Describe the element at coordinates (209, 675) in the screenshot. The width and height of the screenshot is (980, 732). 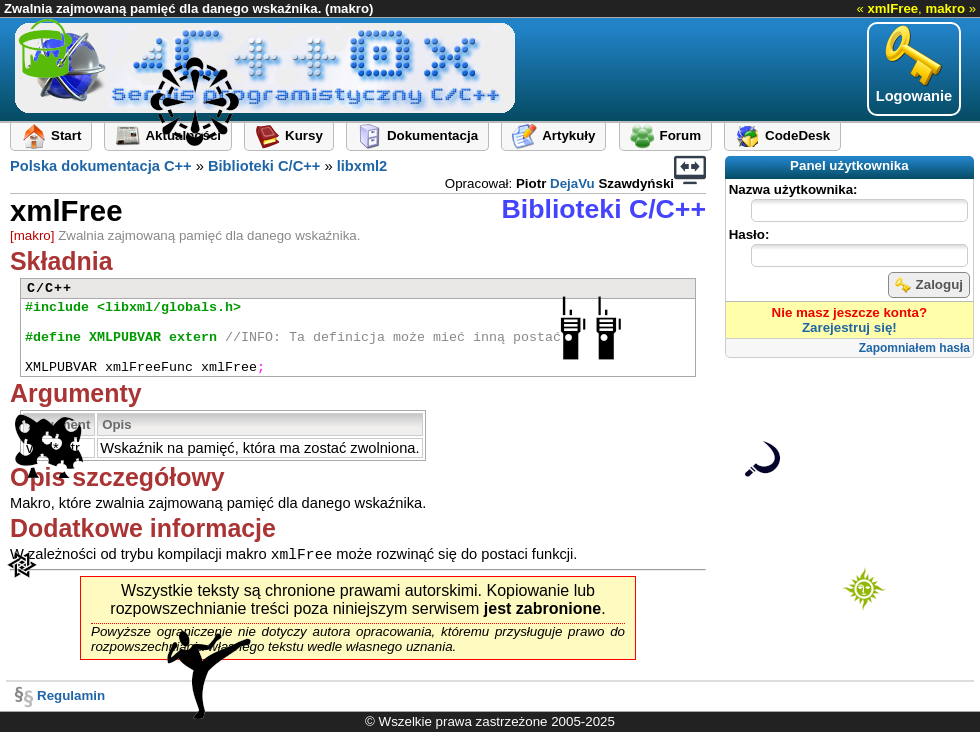
I see `access martial arts or combat training` at that location.